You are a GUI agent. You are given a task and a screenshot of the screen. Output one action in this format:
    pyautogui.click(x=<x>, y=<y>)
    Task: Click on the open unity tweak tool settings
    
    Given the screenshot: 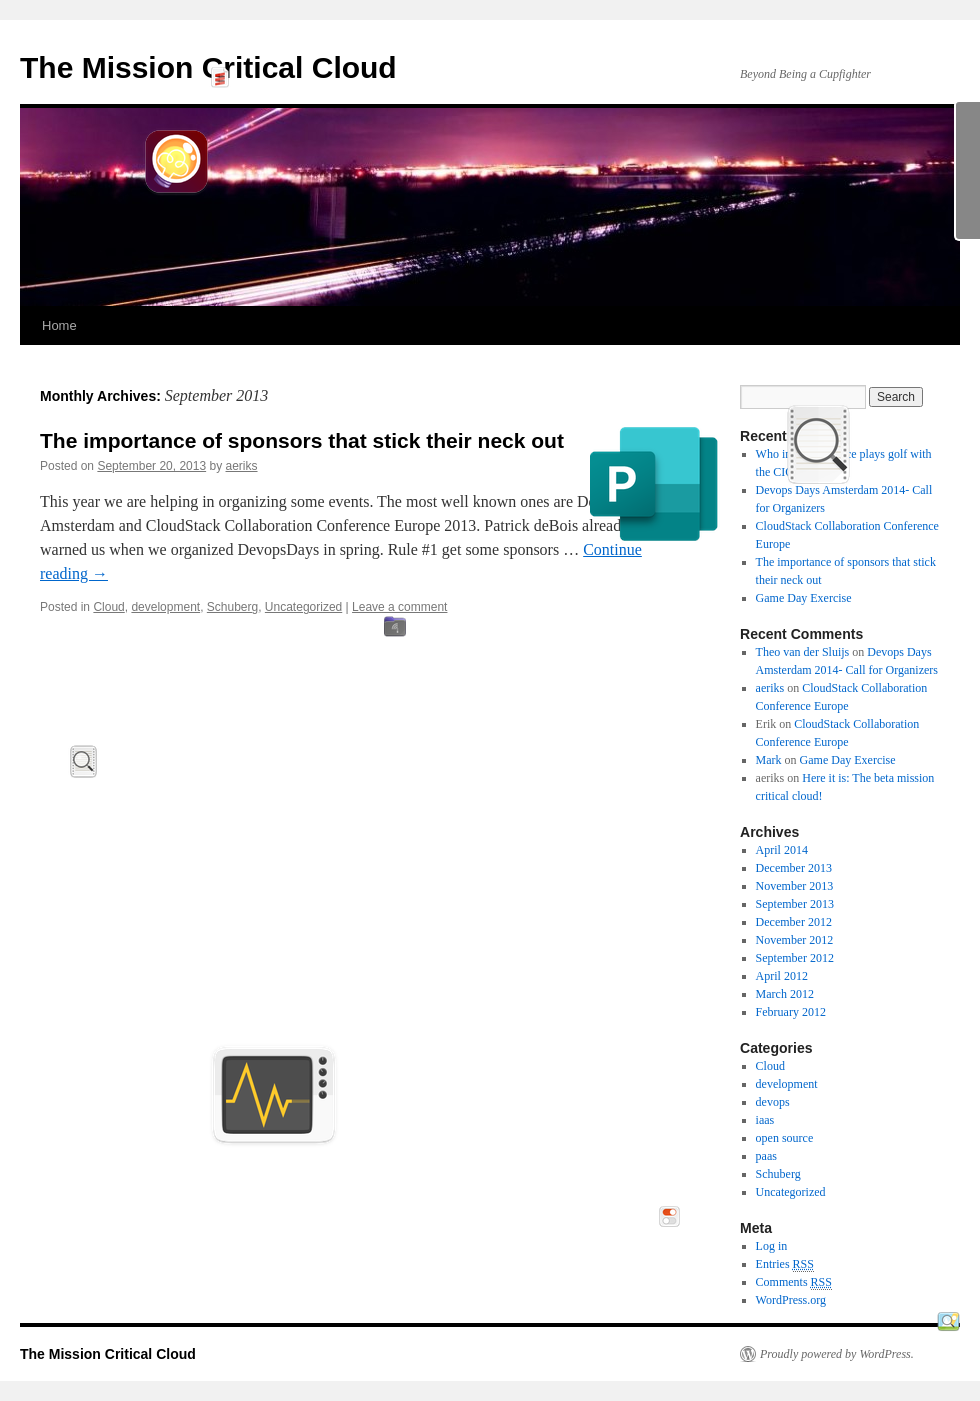 What is the action you would take?
    pyautogui.click(x=669, y=1216)
    